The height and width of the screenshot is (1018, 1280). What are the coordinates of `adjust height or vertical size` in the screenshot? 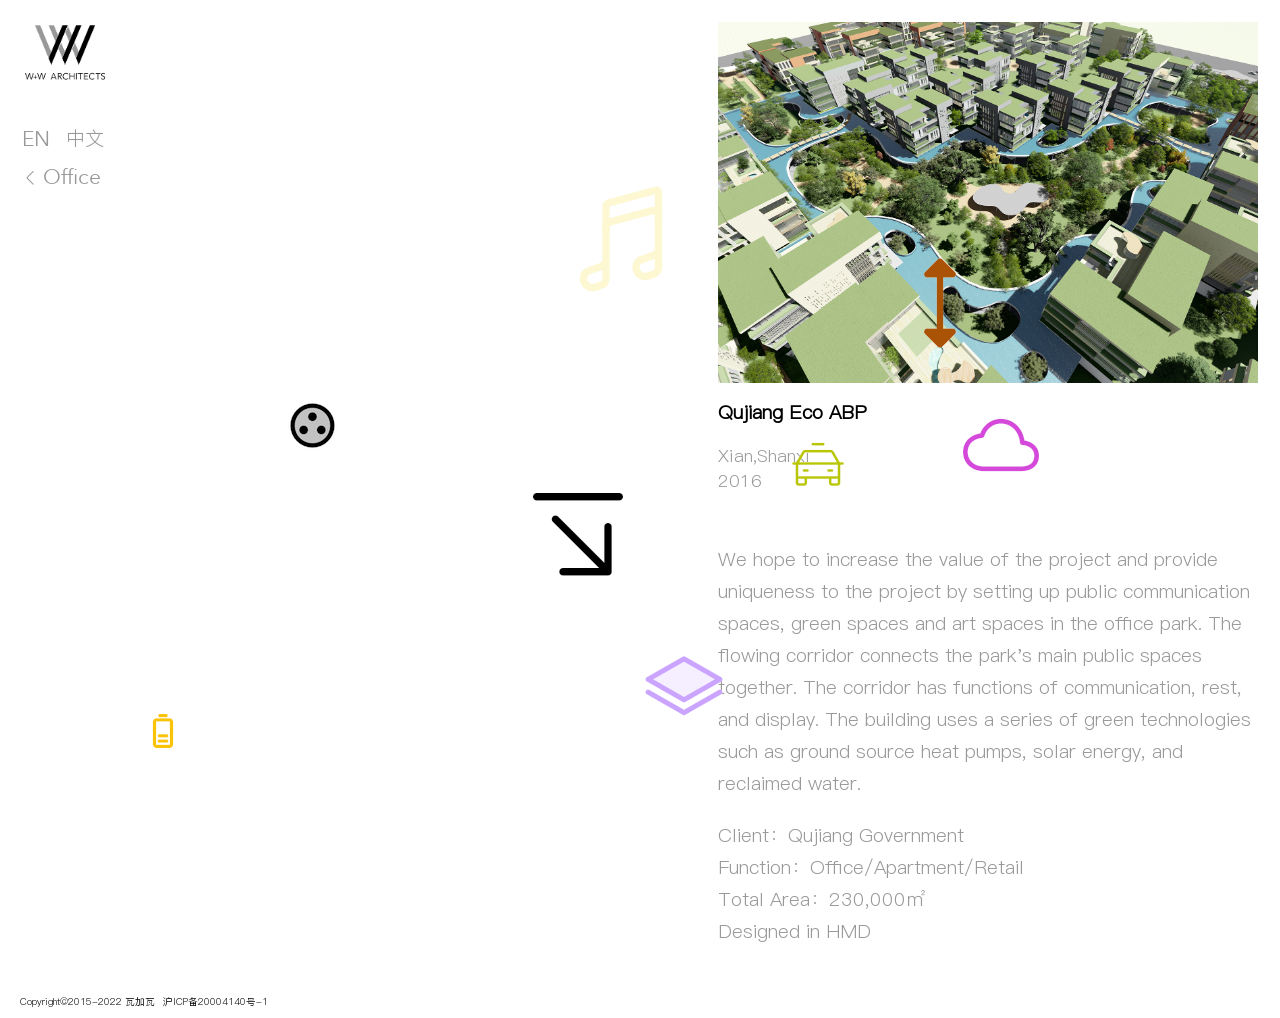 It's located at (940, 303).